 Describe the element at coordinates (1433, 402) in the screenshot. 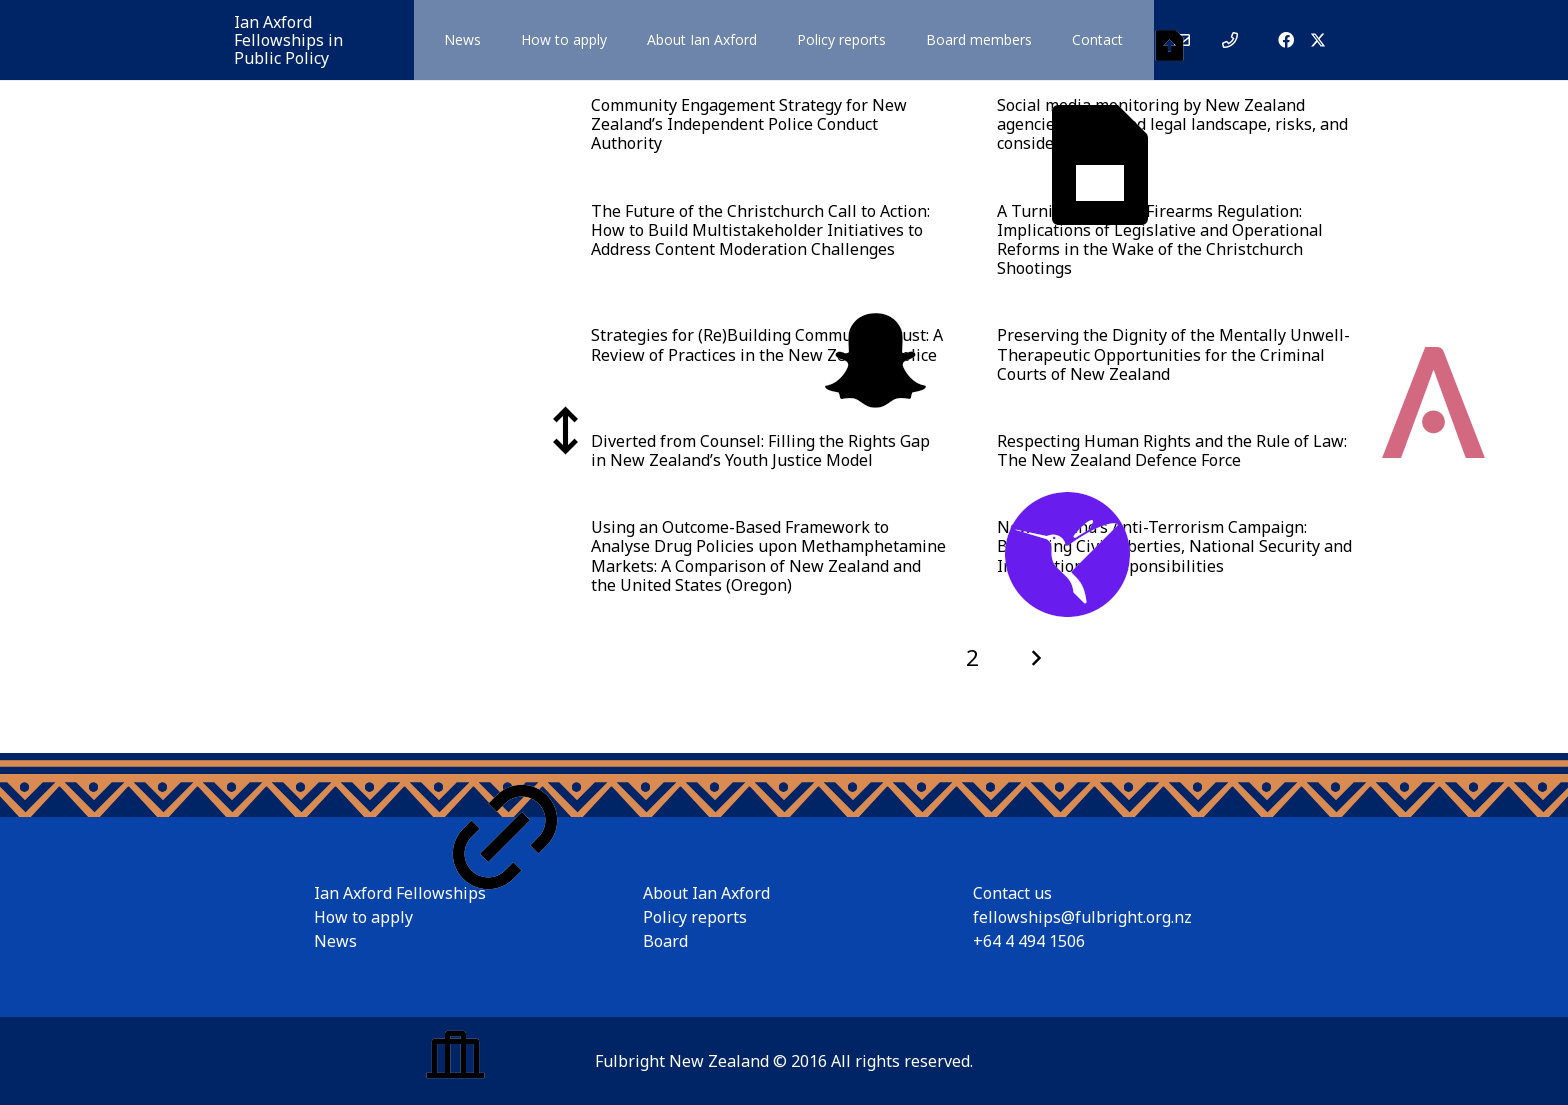

I see `actigraph brand logo` at that location.